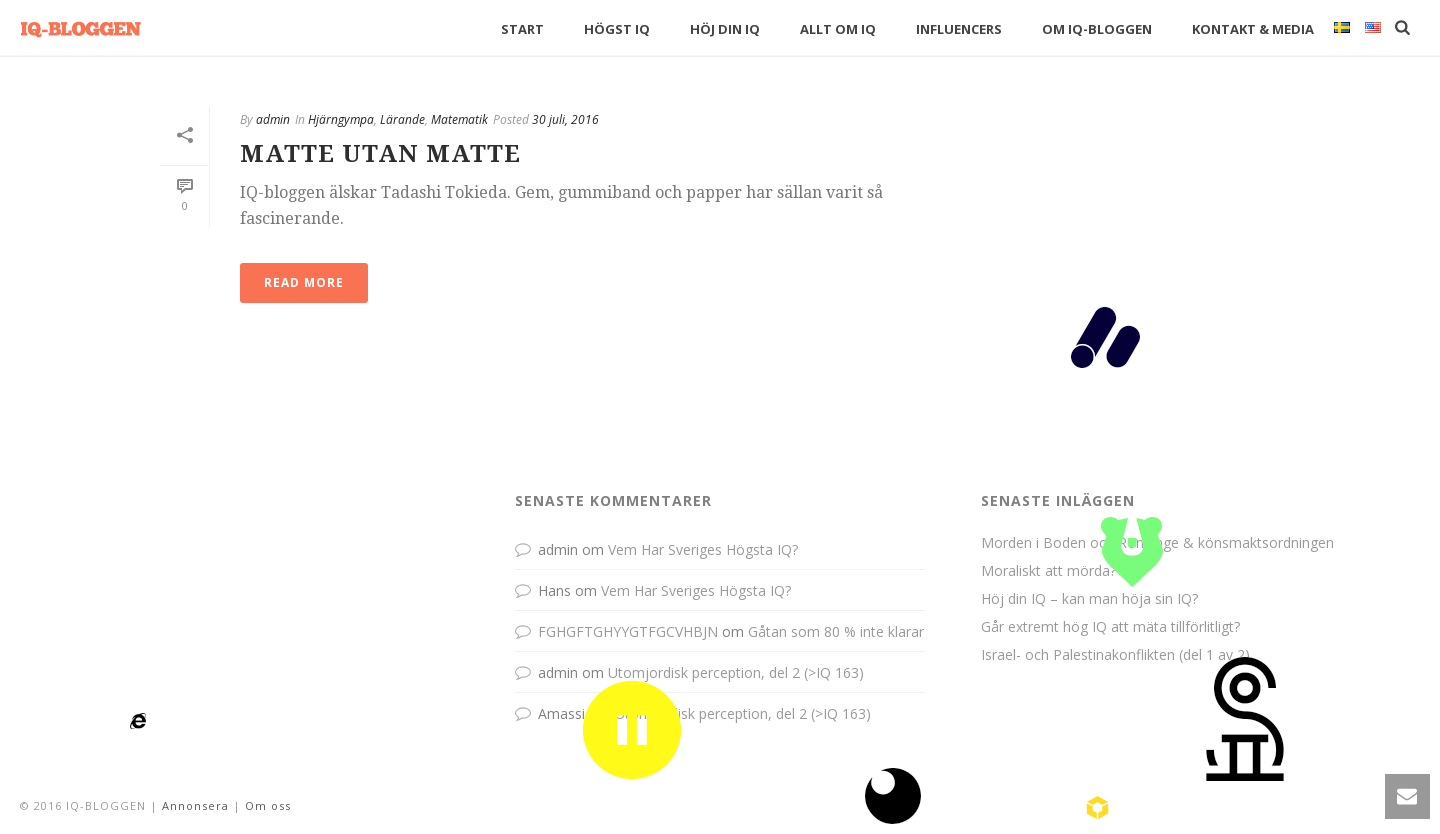  What do you see at coordinates (1097, 807) in the screenshot?
I see `visit builtbybit marketplace` at bounding box center [1097, 807].